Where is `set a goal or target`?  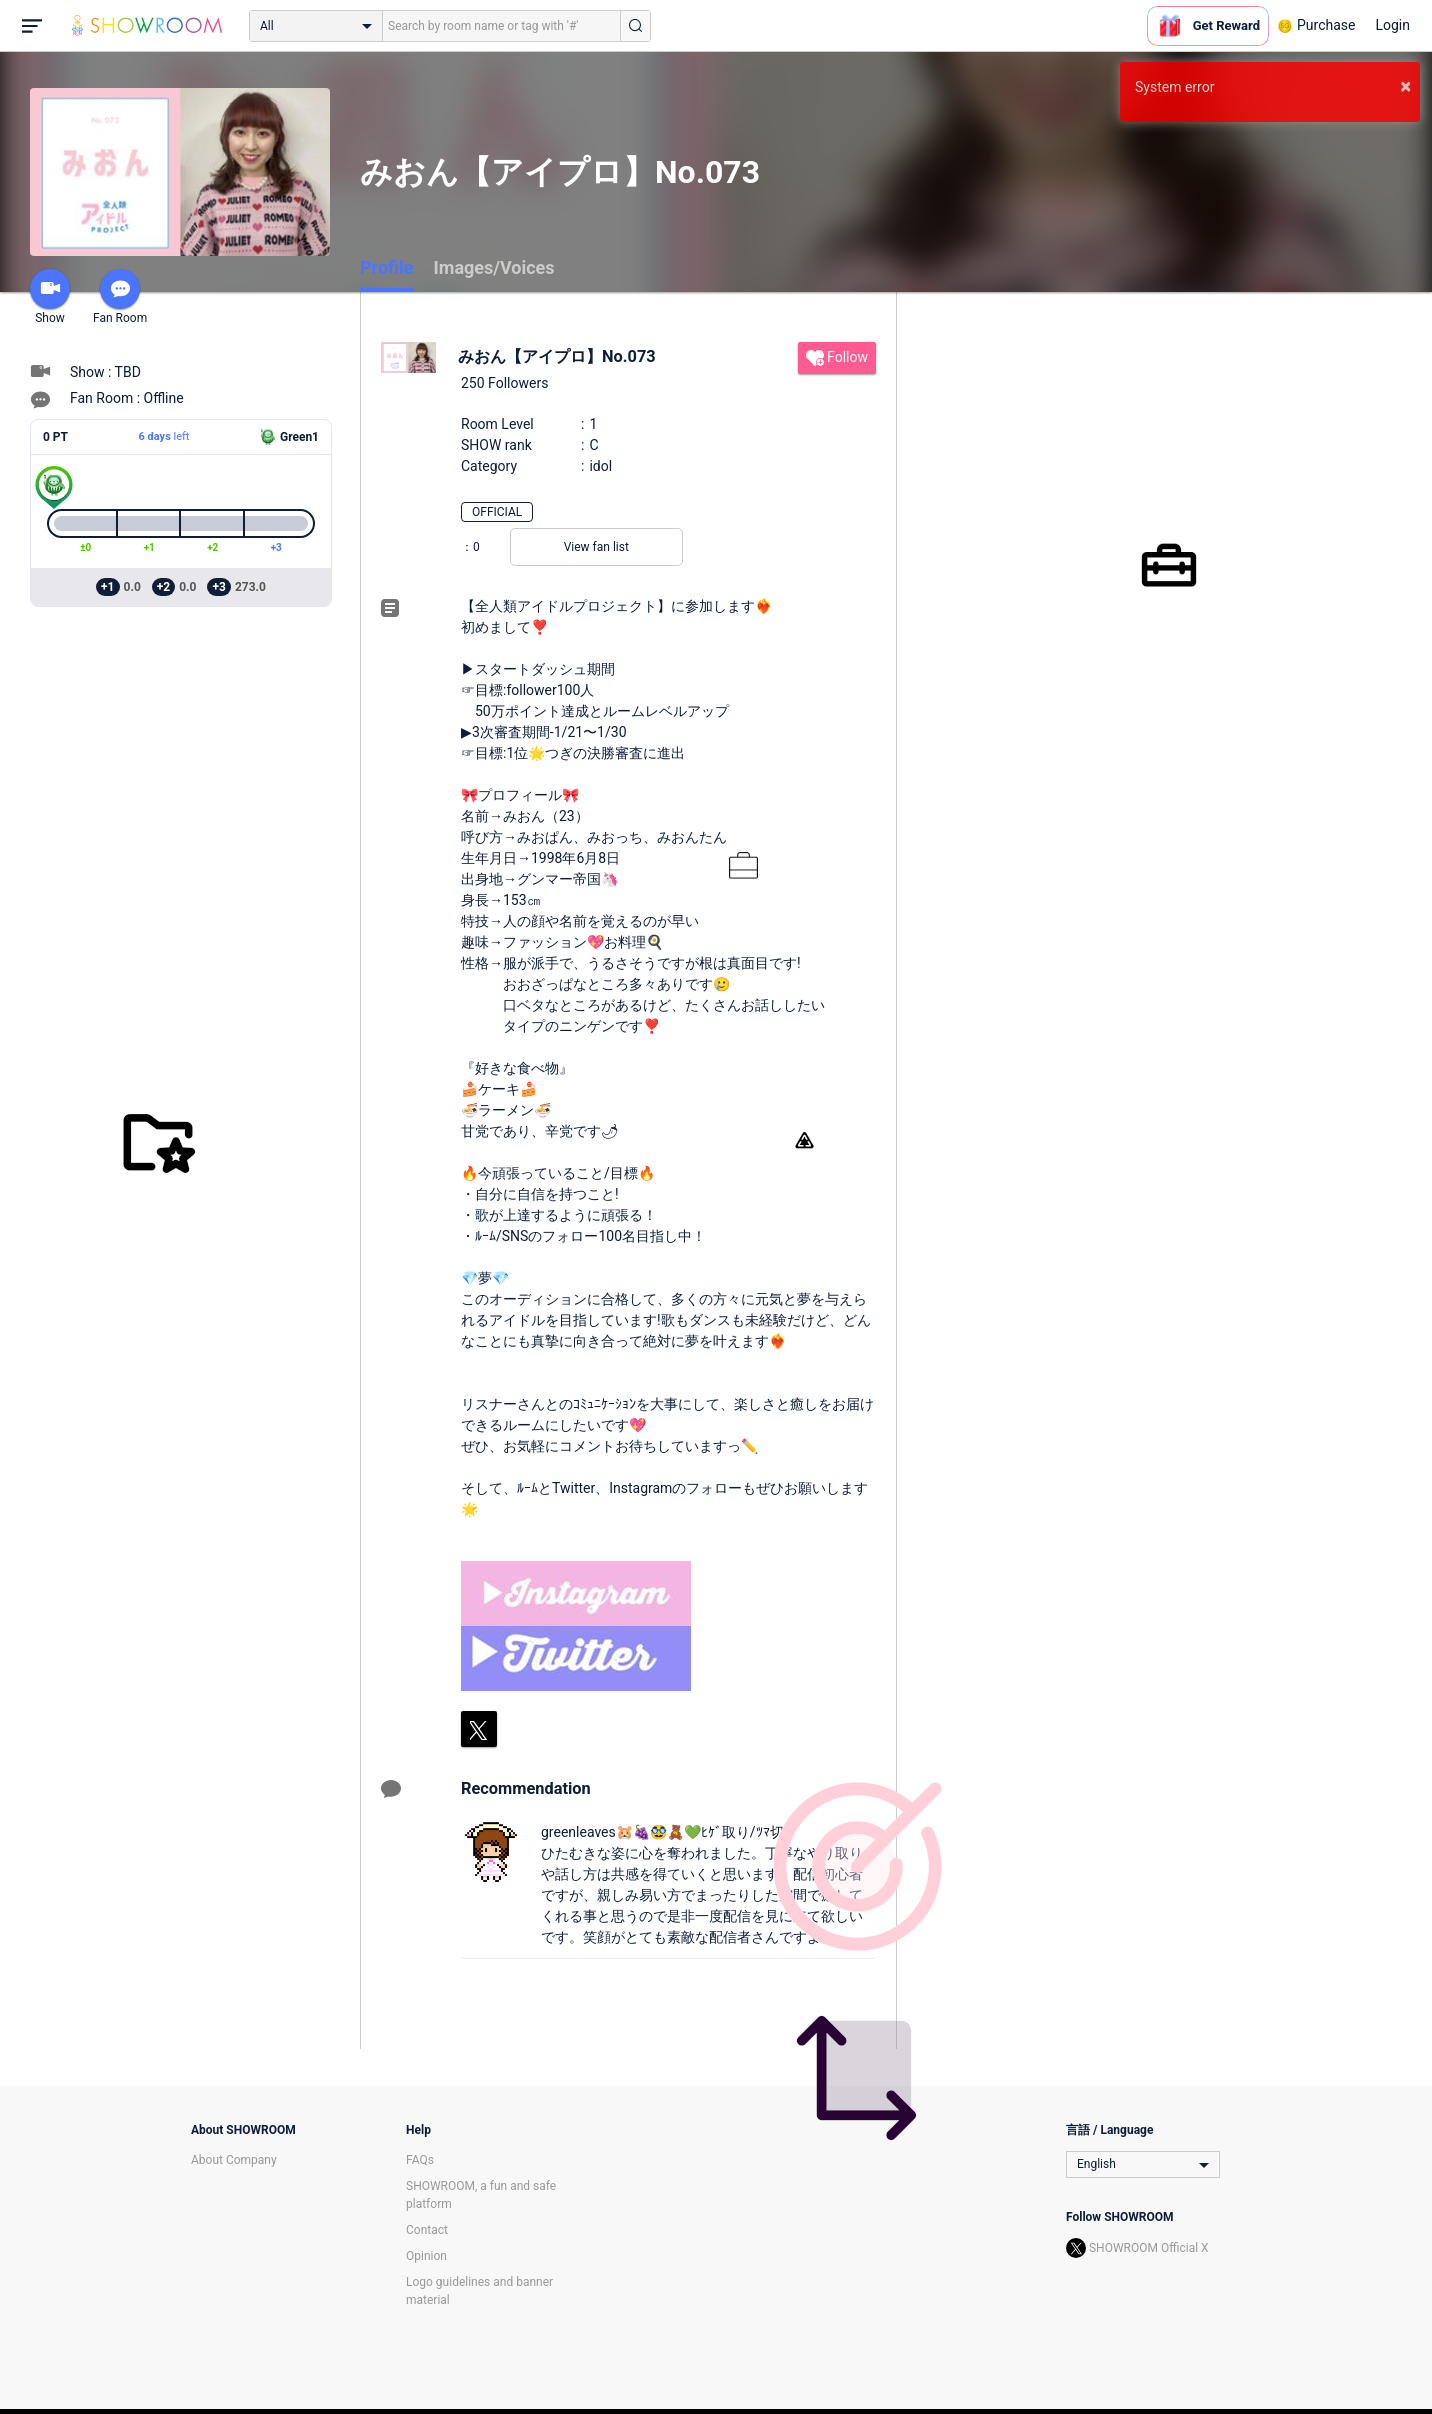 set a goal or target is located at coordinates (857, 1866).